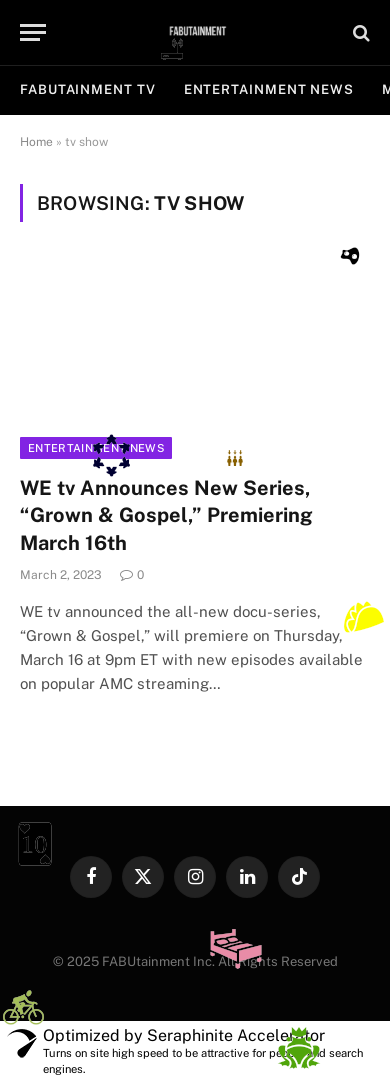 Image resolution: width=390 pixels, height=1083 pixels. Describe the element at coordinates (111, 455) in the screenshot. I see `view players in a game lobby` at that location.